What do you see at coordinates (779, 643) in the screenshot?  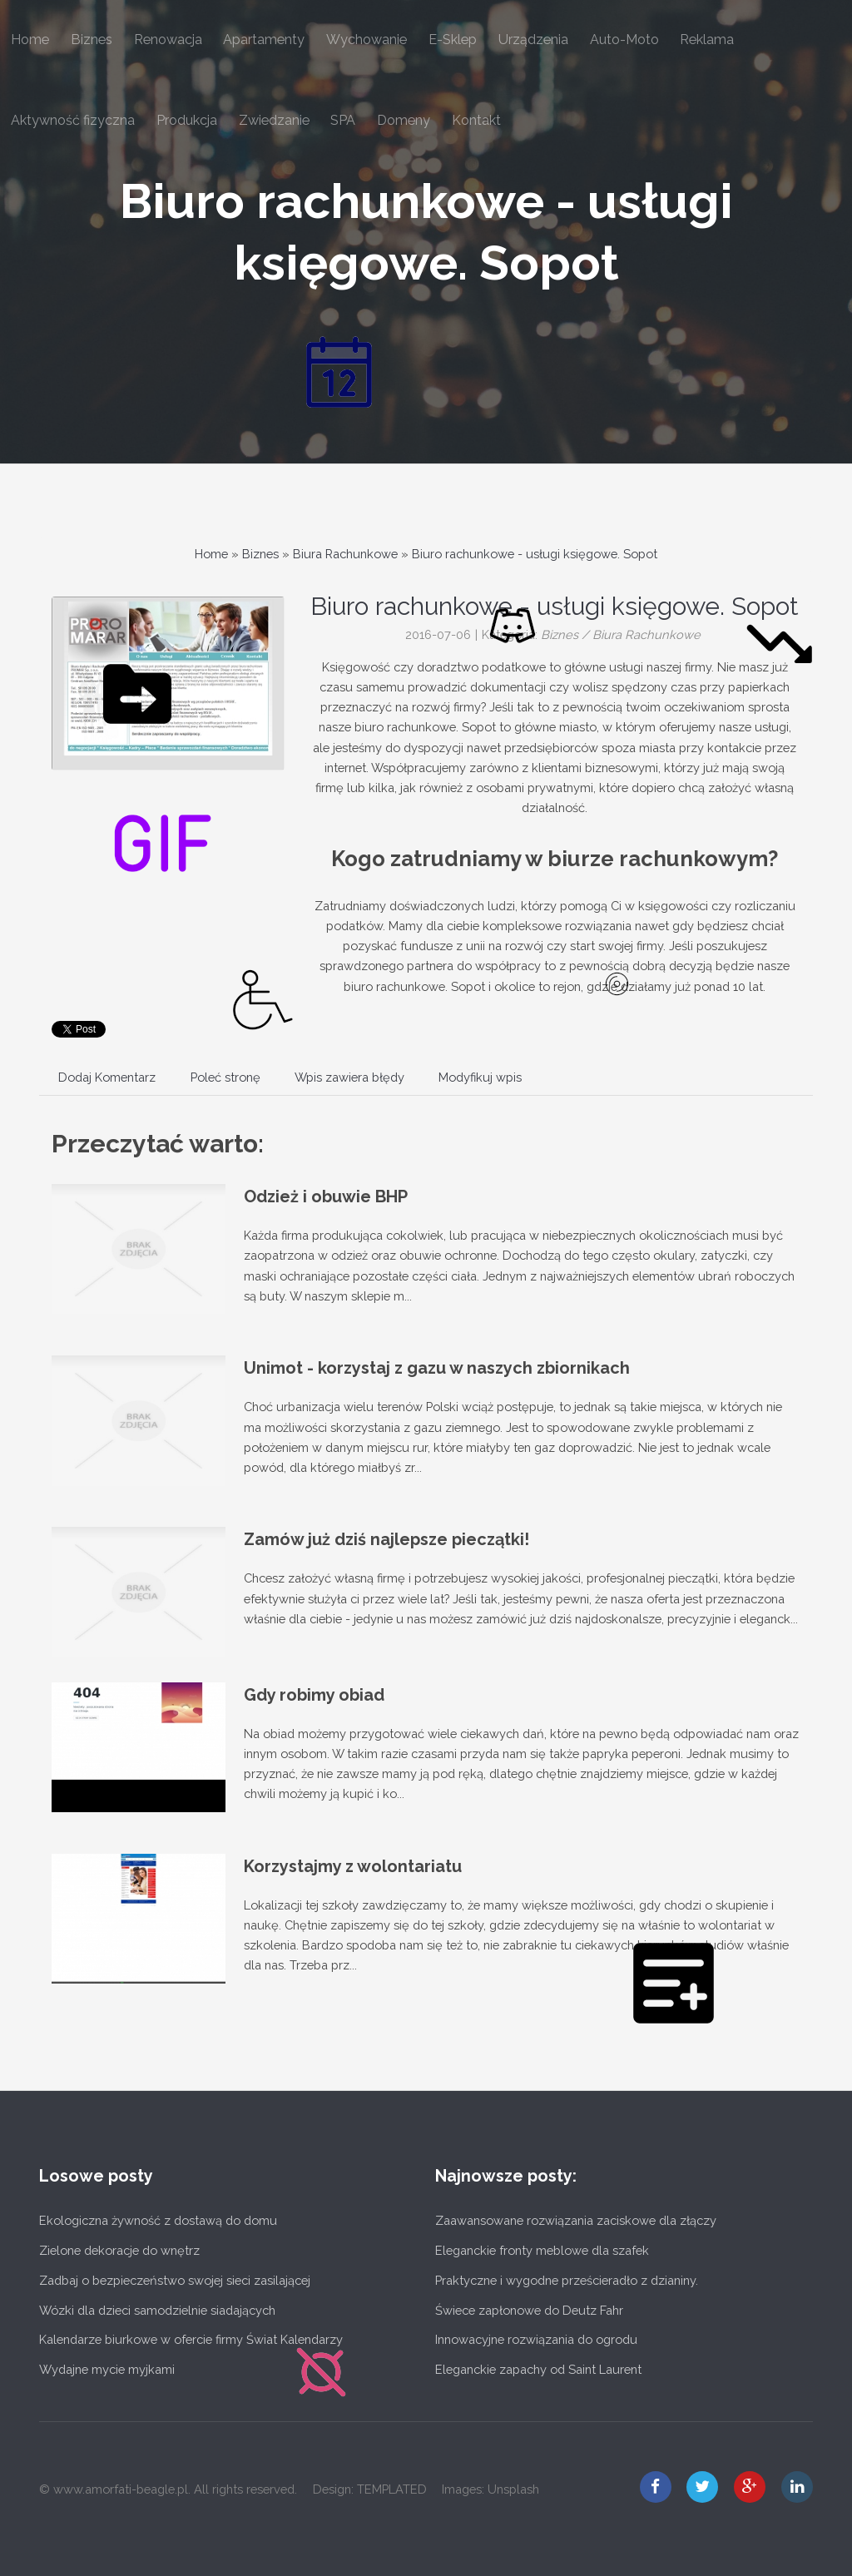 I see `indicates a declining trend or decreasing value` at bounding box center [779, 643].